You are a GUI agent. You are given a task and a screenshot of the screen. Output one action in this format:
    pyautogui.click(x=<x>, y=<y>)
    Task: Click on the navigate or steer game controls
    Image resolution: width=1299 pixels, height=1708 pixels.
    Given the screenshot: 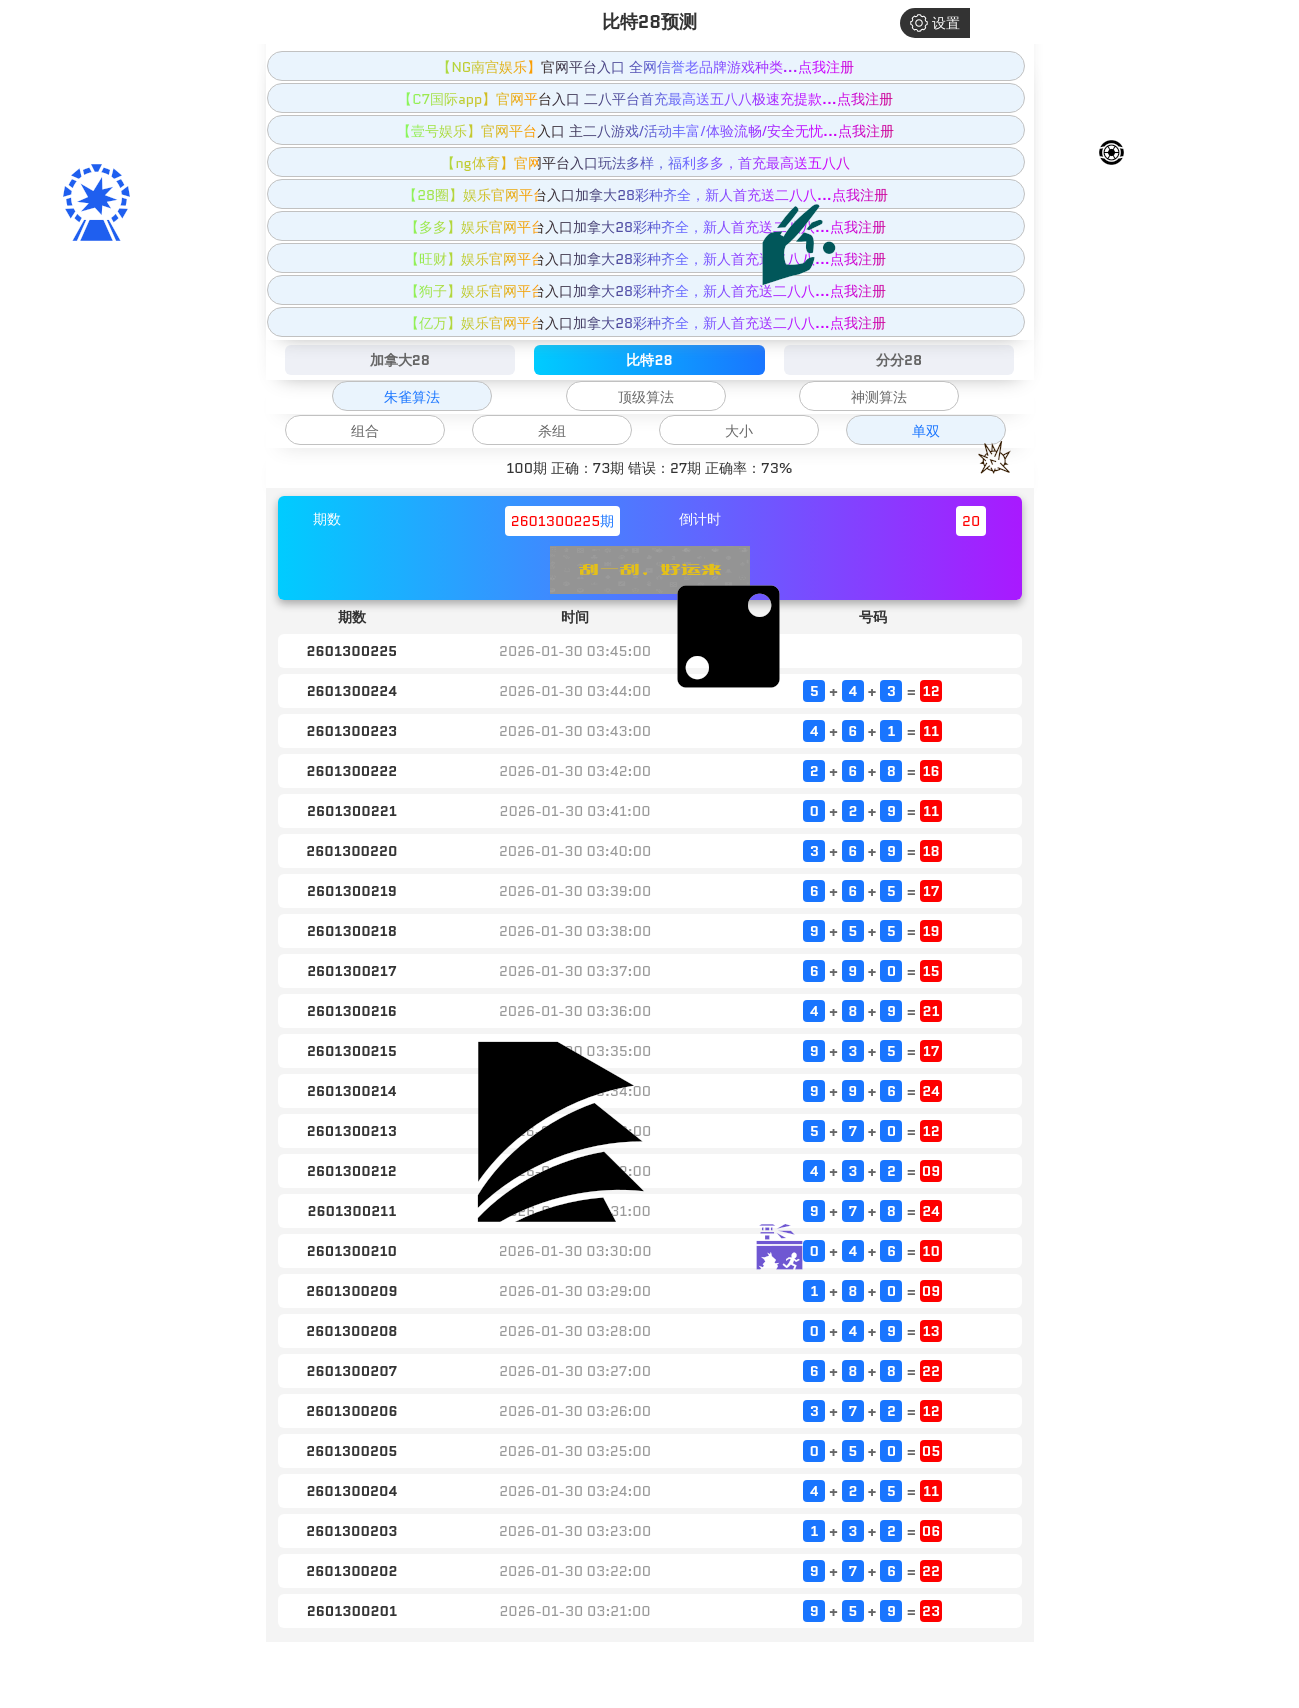 What is the action you would take?
    pyautogui.click(x=1111, y=152)
    